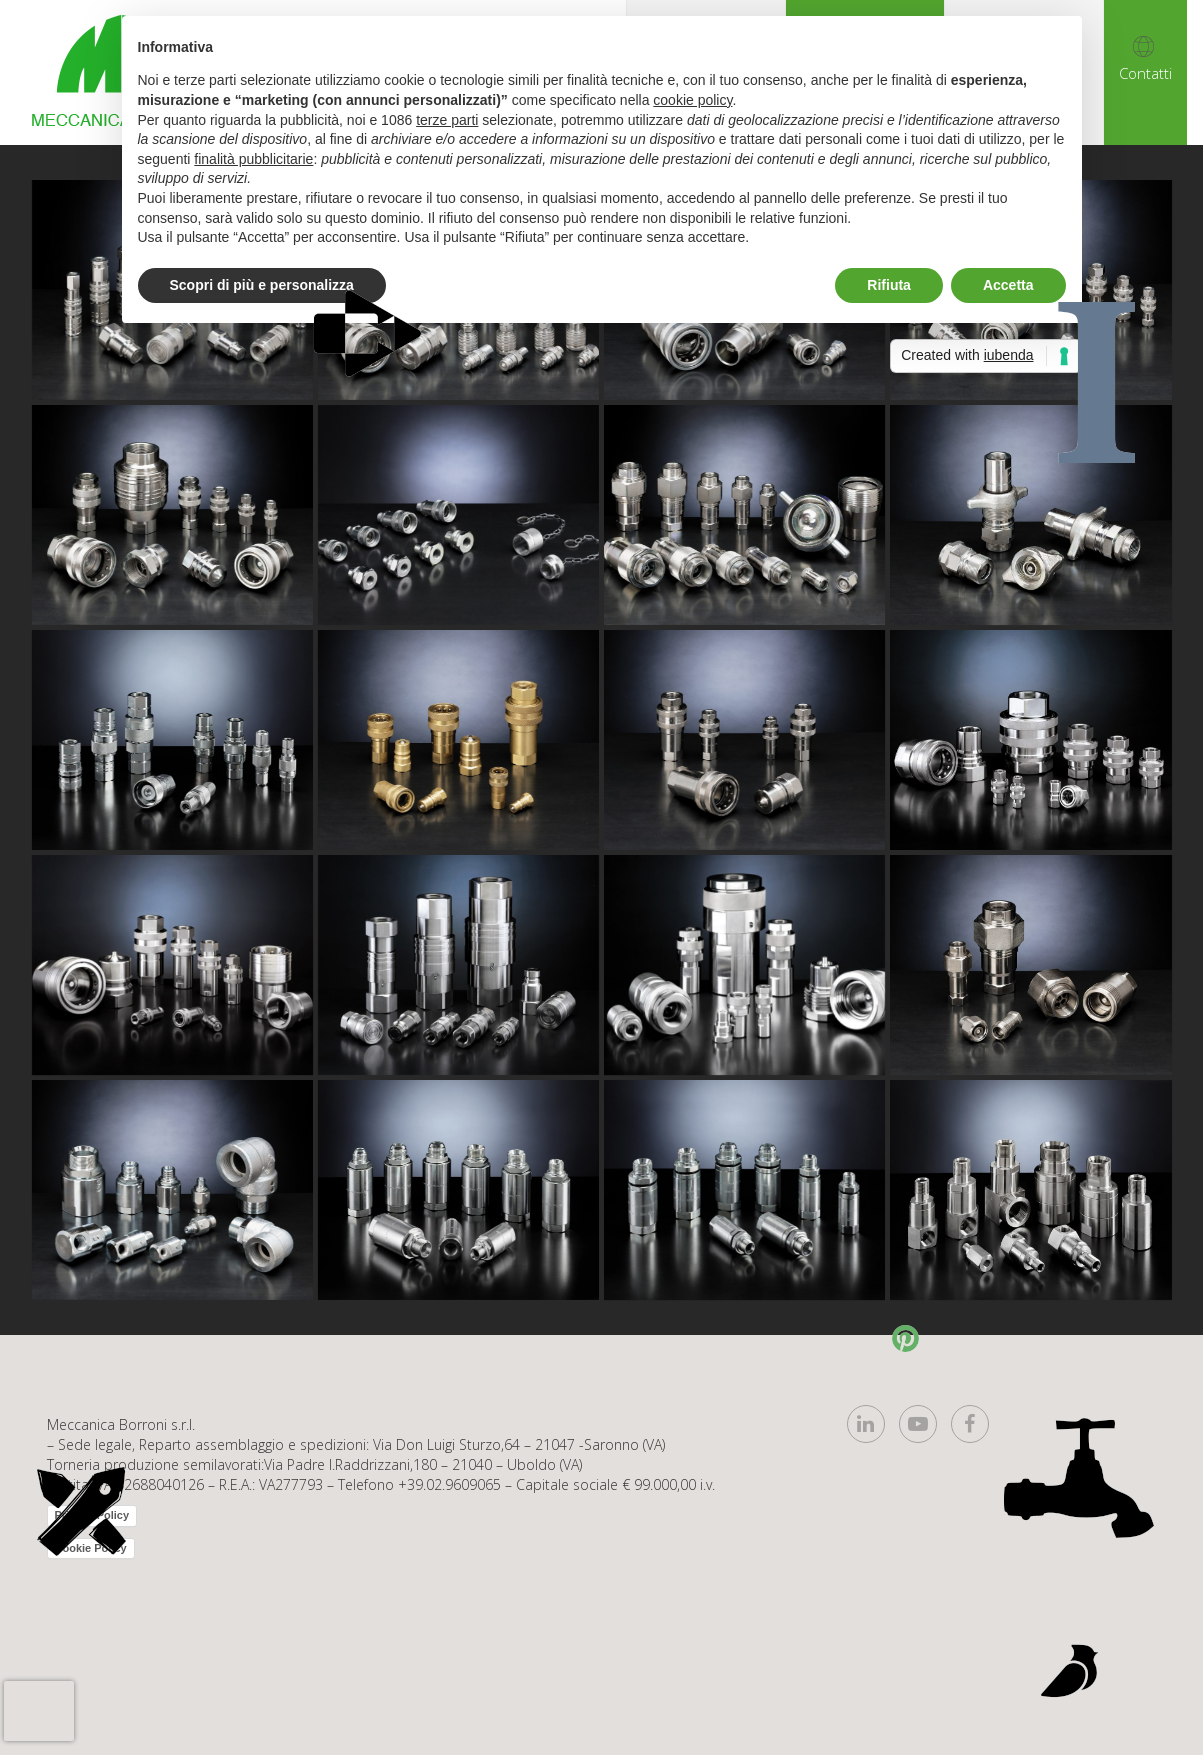  Describe the element at coordinates (1069, 1669) in the screenshot. I see `open yuque documentation platform` at that location.